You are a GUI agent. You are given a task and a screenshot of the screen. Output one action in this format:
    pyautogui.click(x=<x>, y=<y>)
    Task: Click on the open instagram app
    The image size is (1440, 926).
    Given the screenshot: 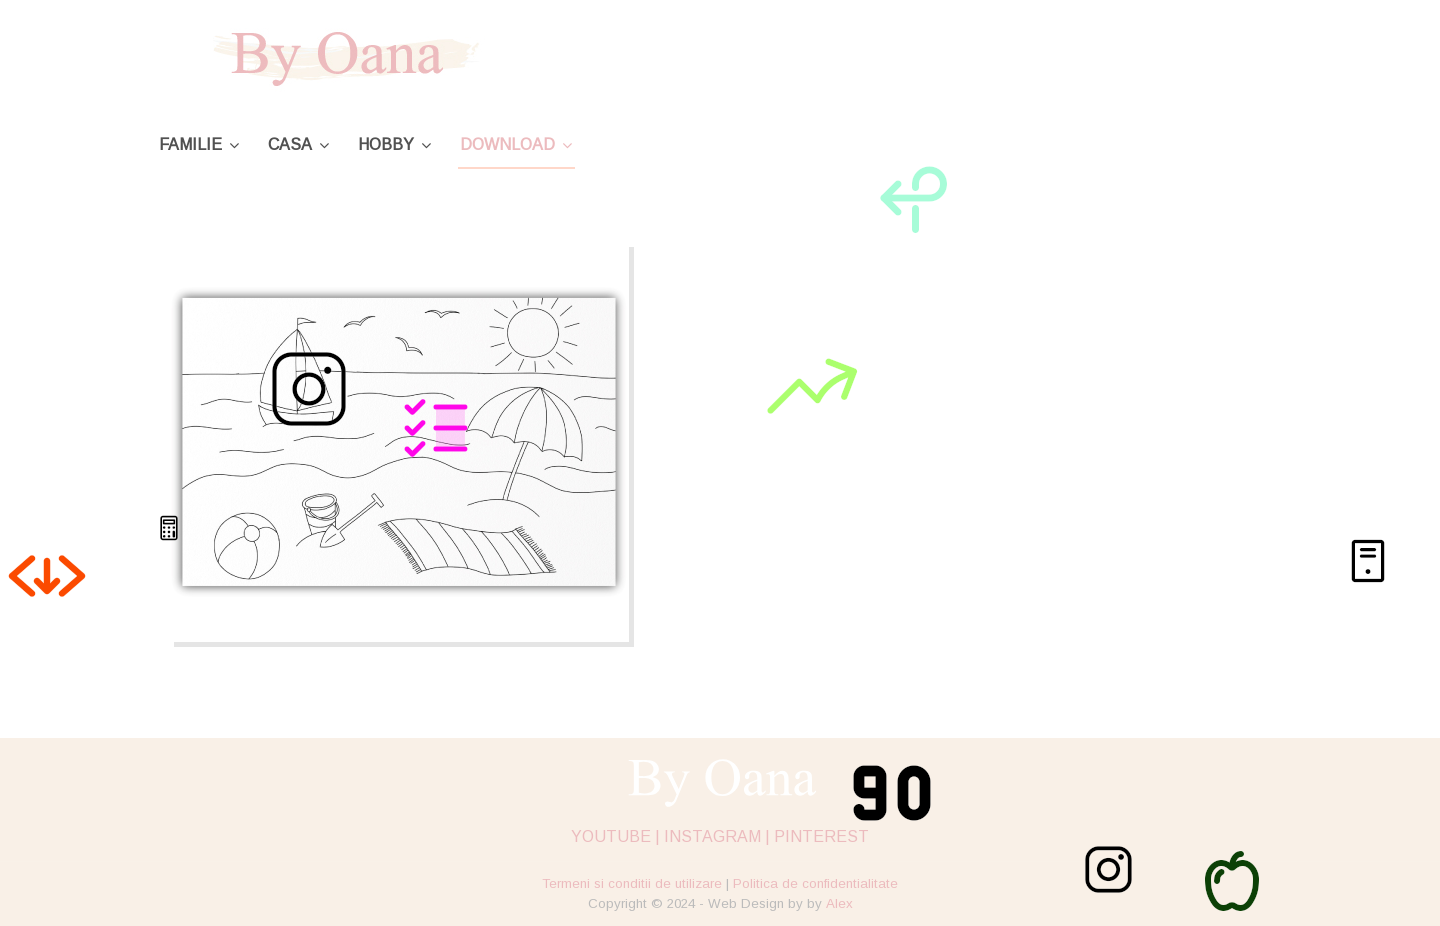 What is the action you would take?
    pyautogui.click(x=1108, y=869)
    